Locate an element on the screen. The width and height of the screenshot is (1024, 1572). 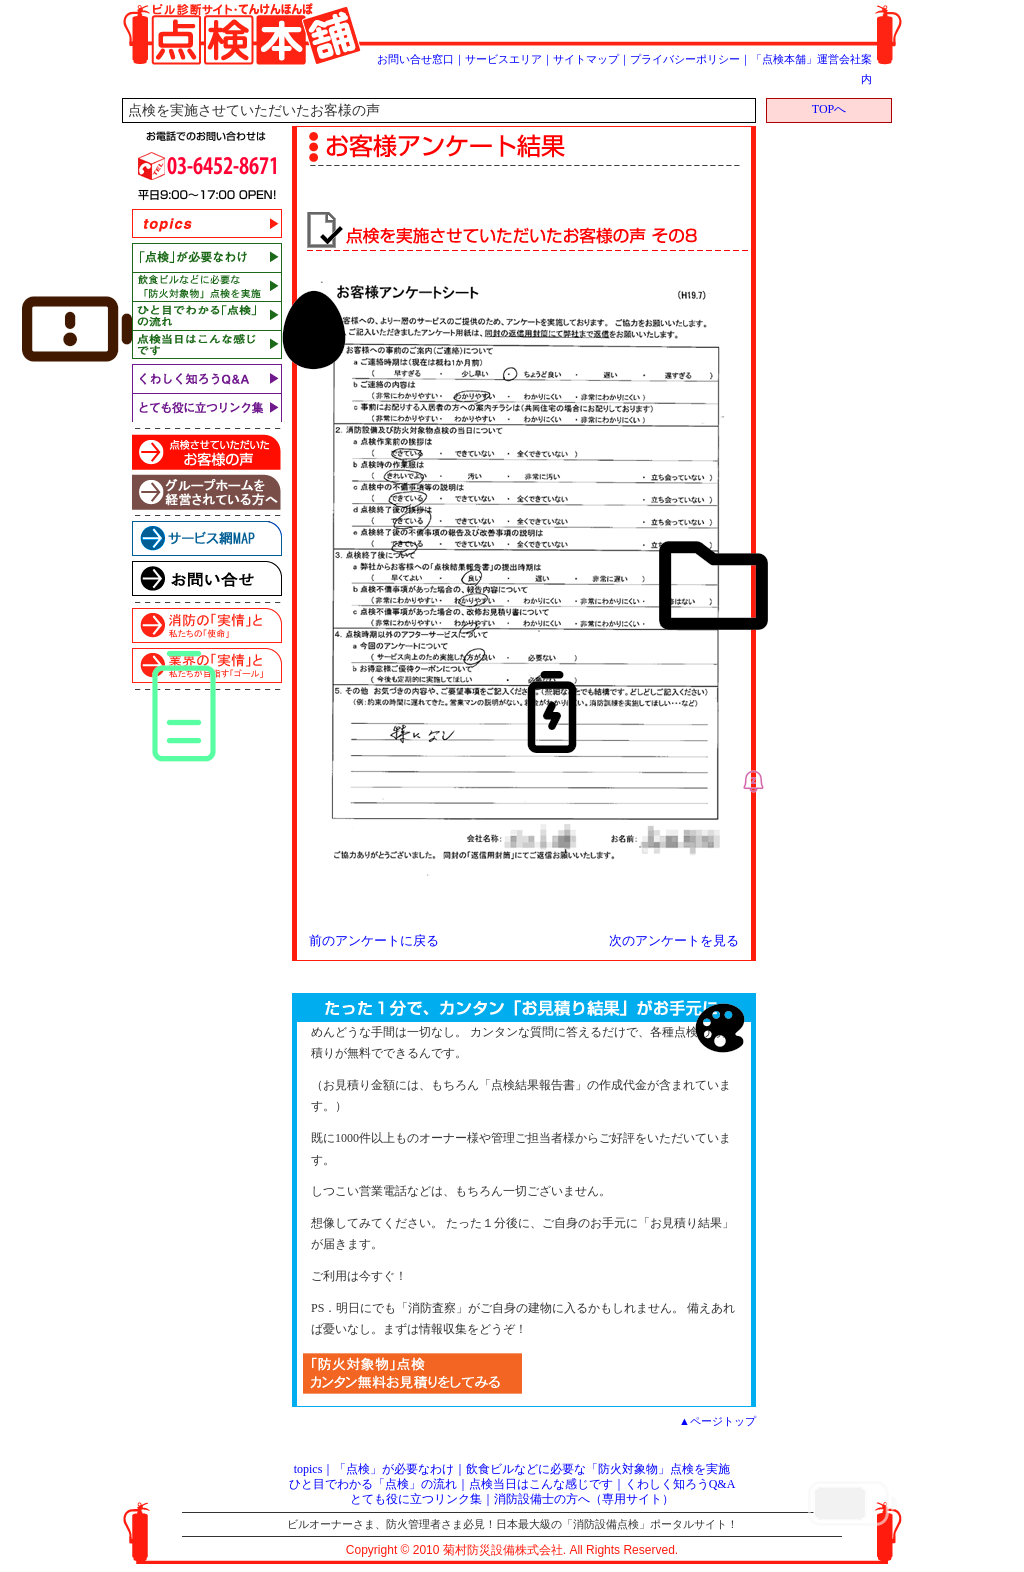
open color picker or theme settings is located at coordinates (720, 1028).